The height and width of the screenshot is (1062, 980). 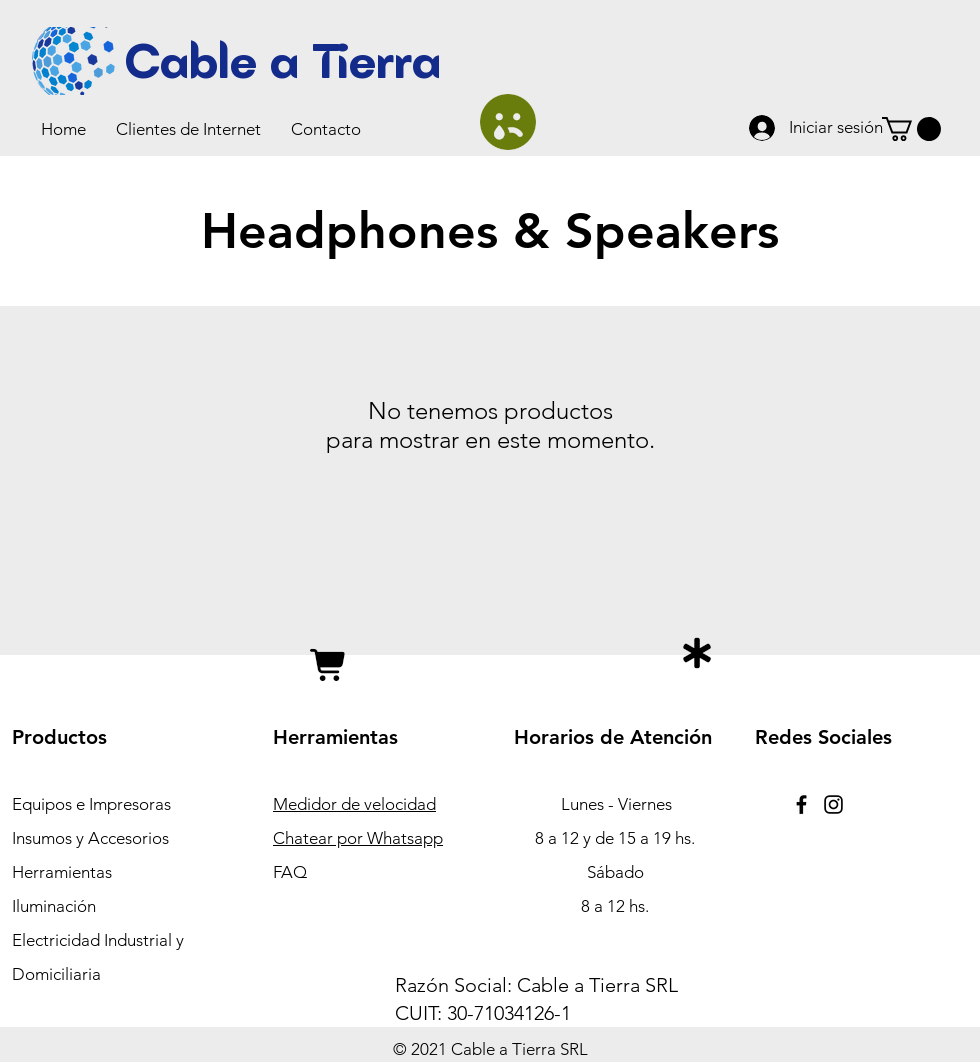 What do you see at coordinates (697, 653) in the screenshot?
I see `access emergency medical services or health information` at bounding box center [697, 653].